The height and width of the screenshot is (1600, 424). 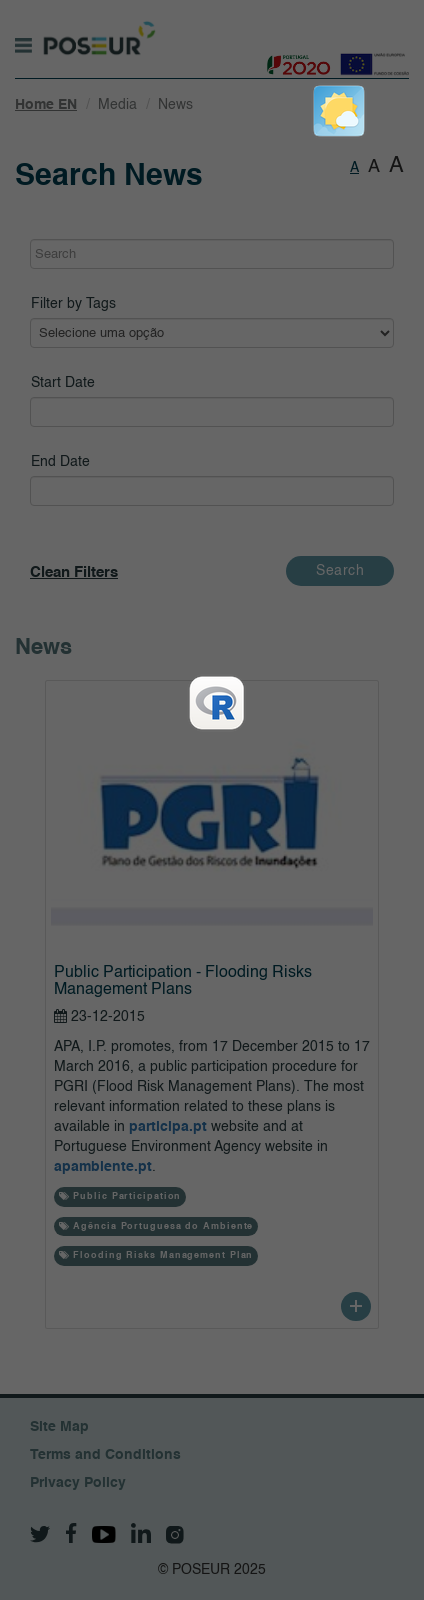 What do you see at coordinates (216, 703) in the screenshot?
I see `open R statistical computing application` at bounding box center [216, 703].